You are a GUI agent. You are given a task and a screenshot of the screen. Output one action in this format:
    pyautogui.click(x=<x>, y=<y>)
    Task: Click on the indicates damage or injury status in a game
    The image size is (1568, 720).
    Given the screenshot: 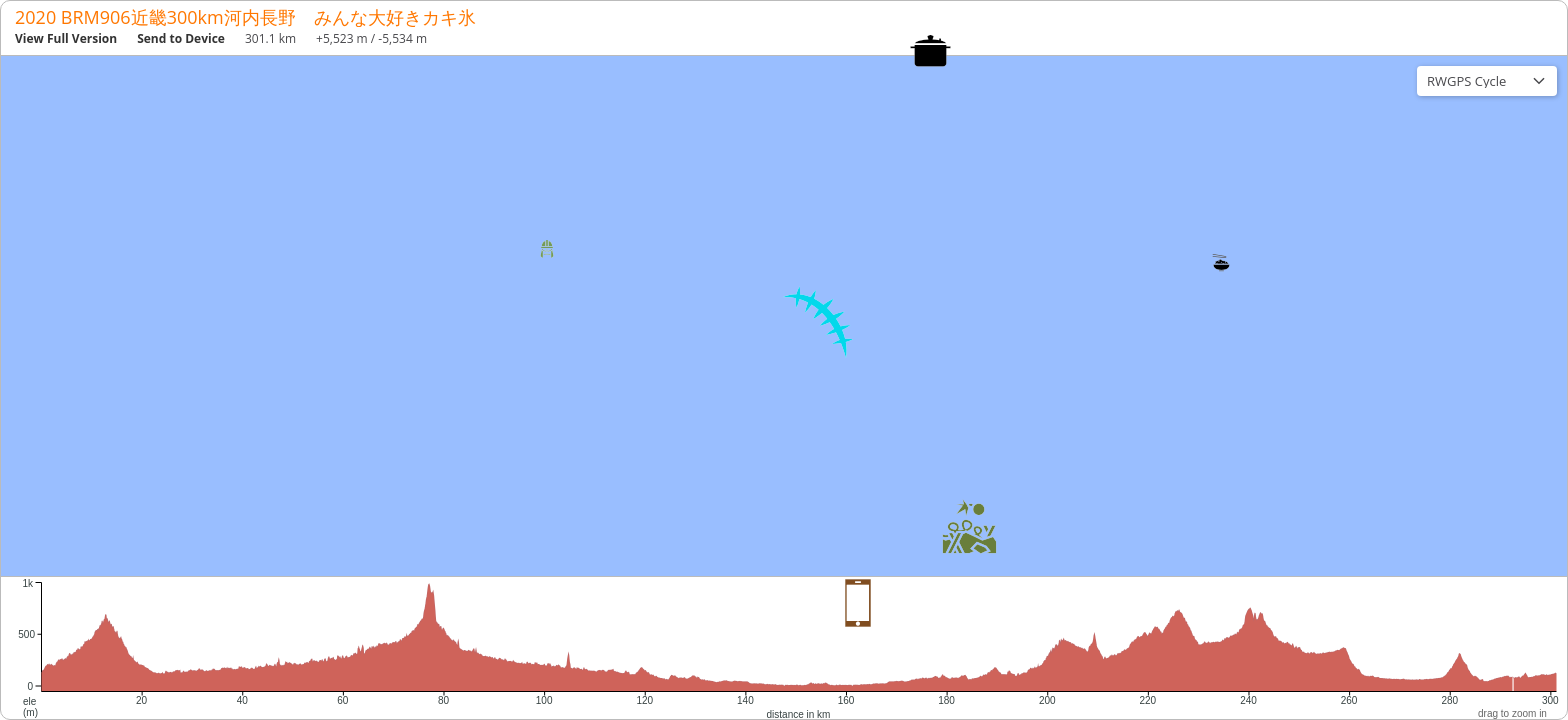 What is the action you would take?
    pyautogui.click(x=818, y=323)
    